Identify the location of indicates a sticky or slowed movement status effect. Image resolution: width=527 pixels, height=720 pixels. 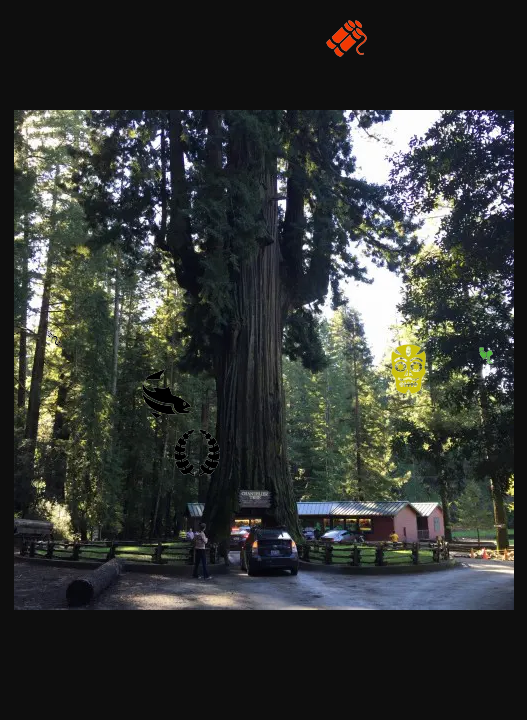
(487, 355).